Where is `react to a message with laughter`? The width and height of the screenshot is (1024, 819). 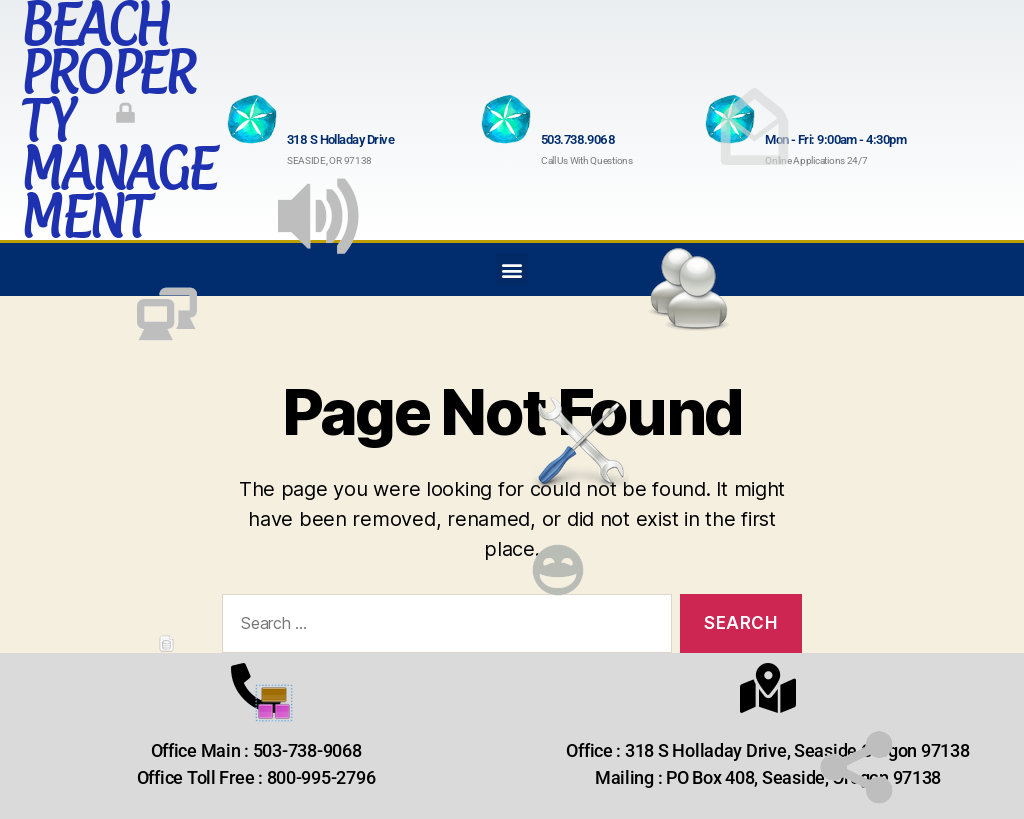 react to a message with laughter is located at coordinates (558, 570).